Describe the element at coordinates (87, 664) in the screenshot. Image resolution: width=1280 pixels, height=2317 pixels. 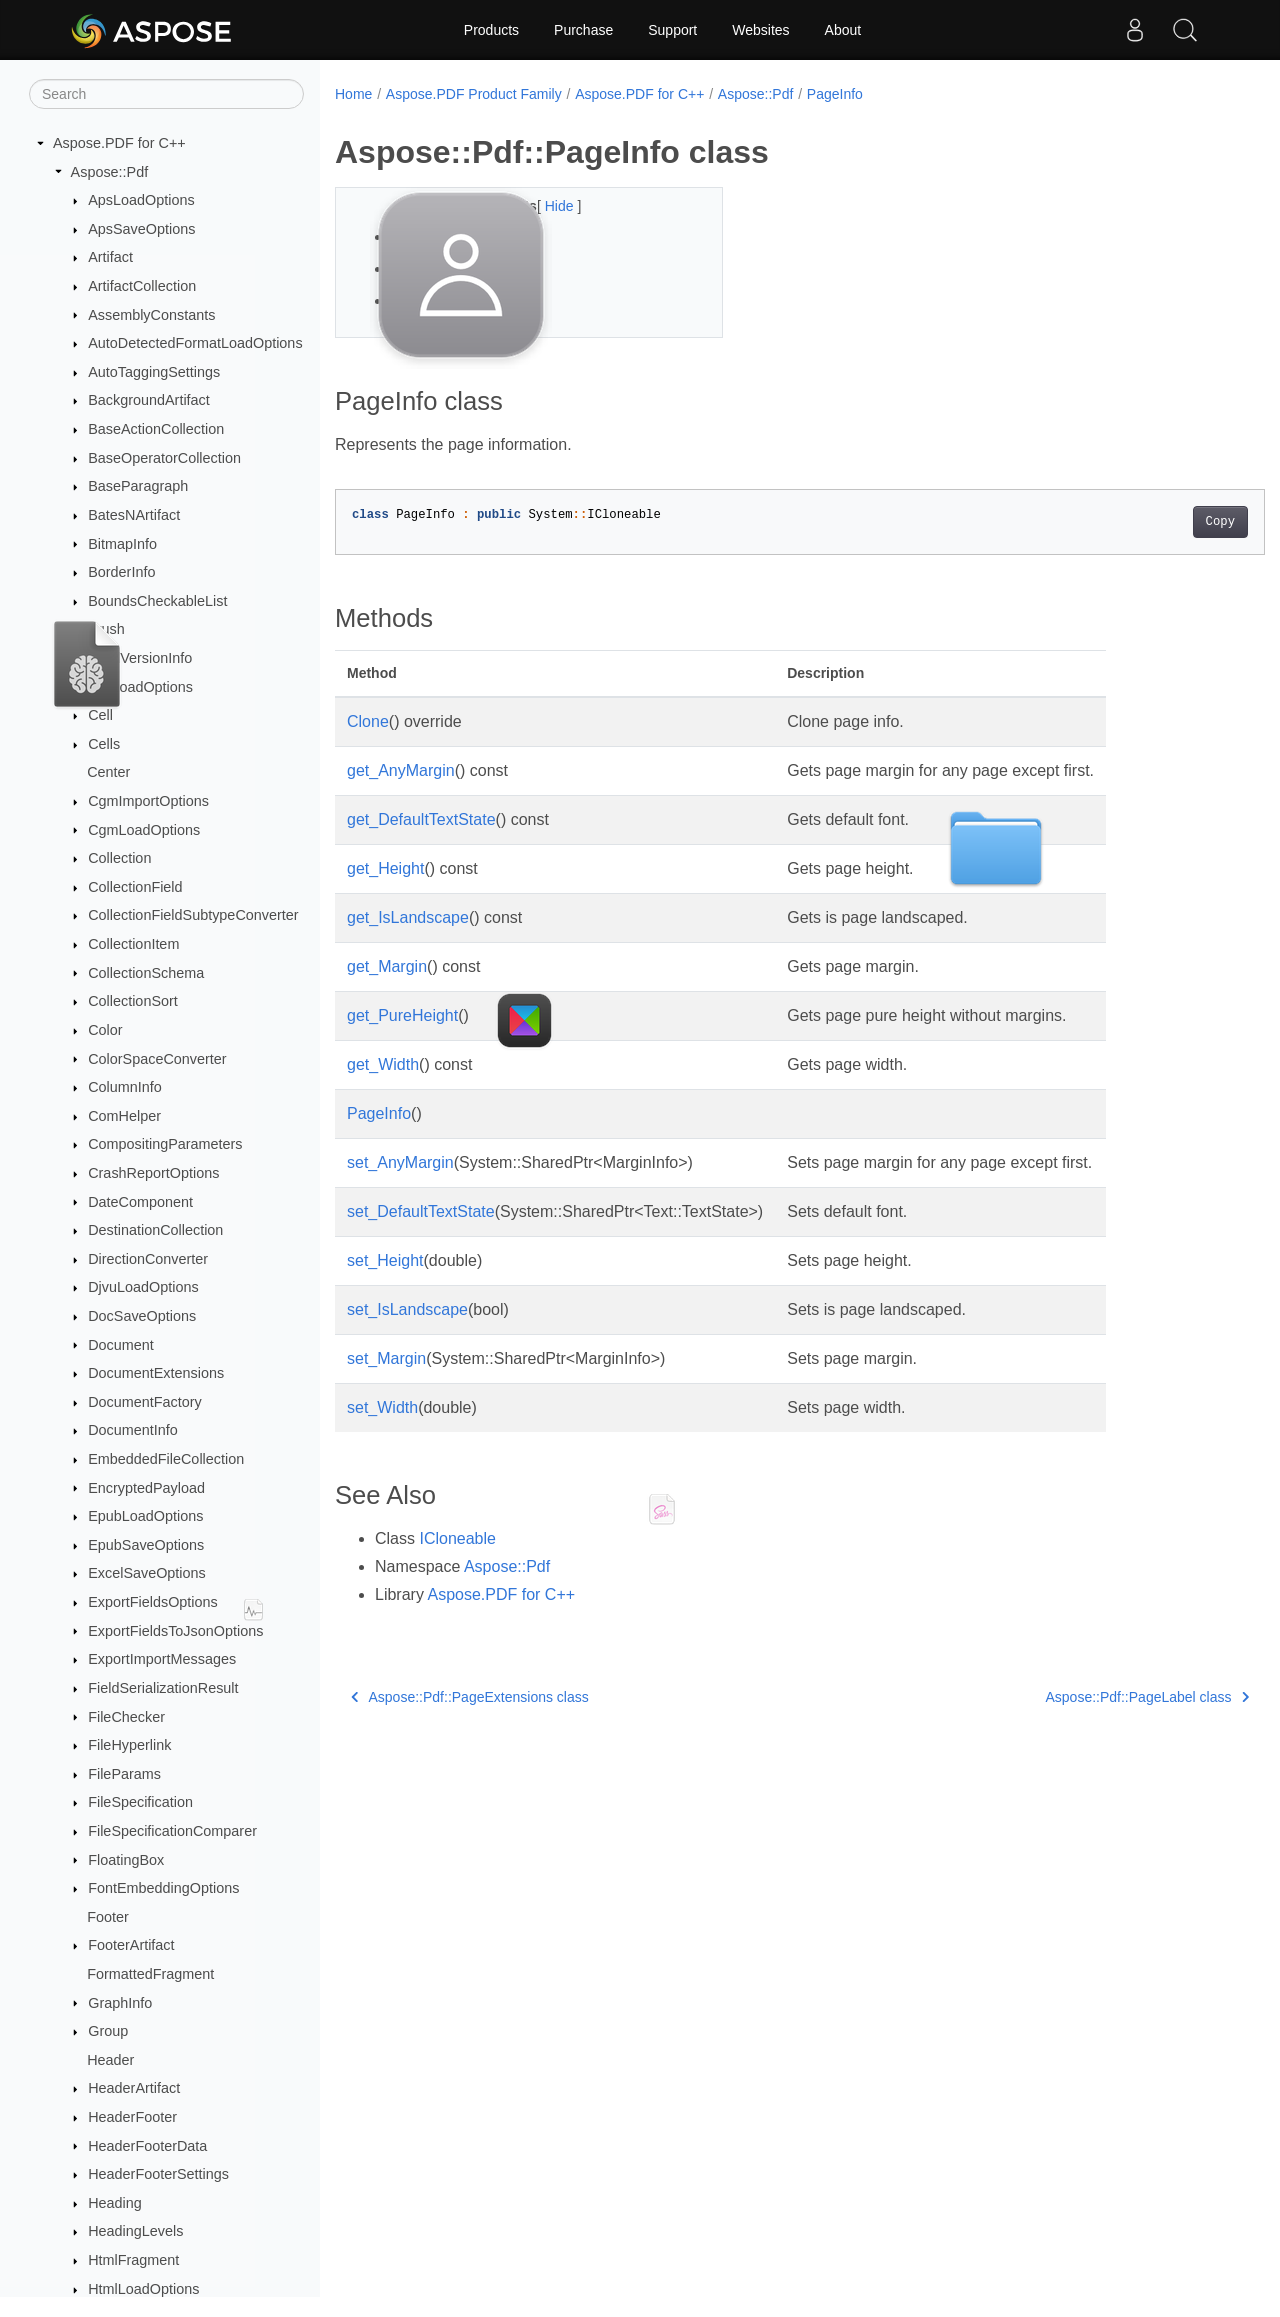
I see `a DICOM medical imaging file` at that location.